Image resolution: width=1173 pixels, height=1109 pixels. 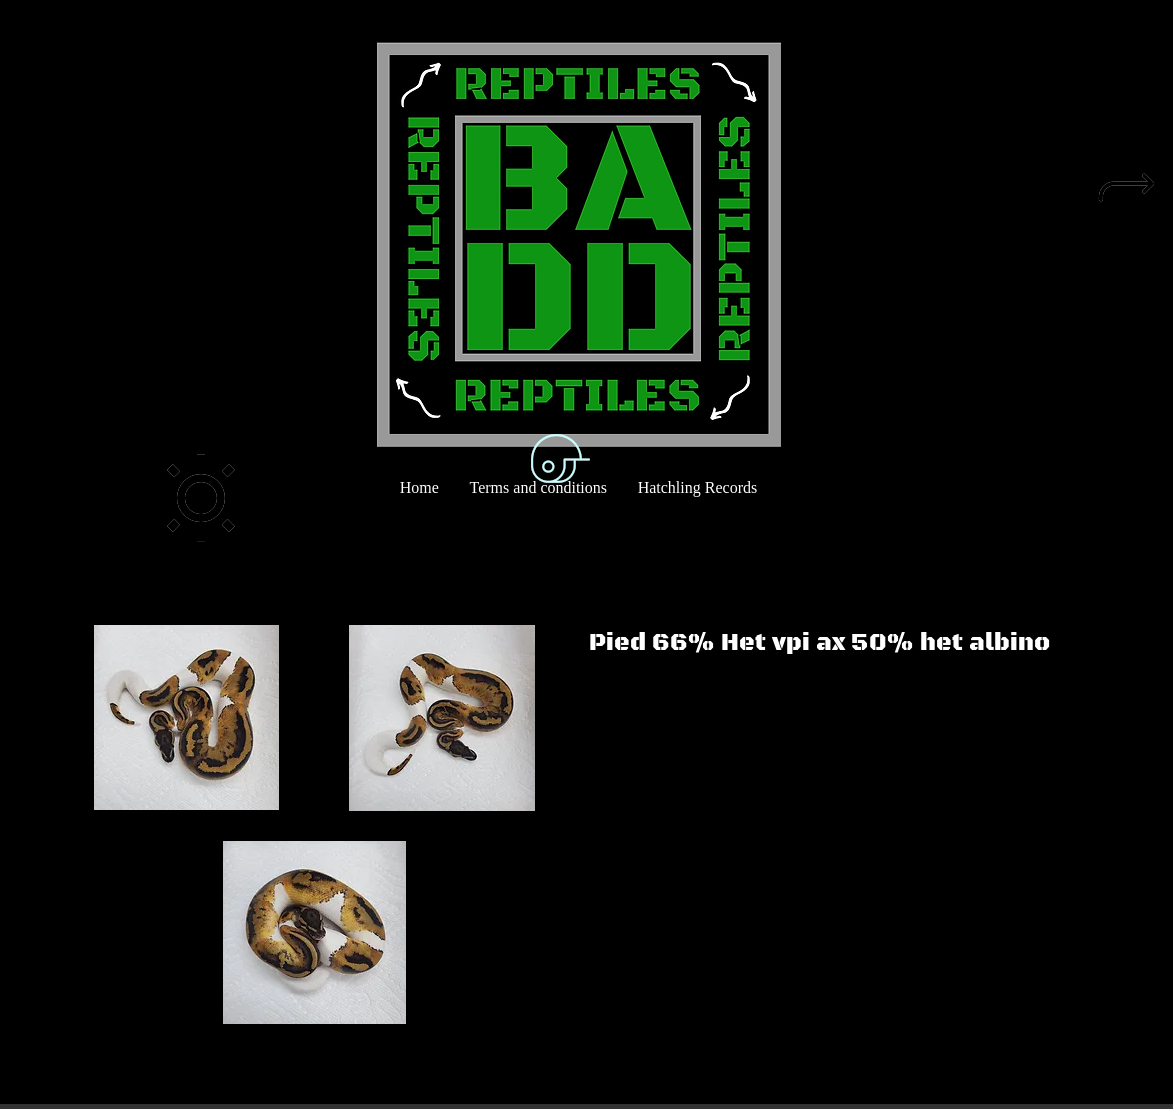 I want to click on view baseball or sports content, so click(x=558, y=459).